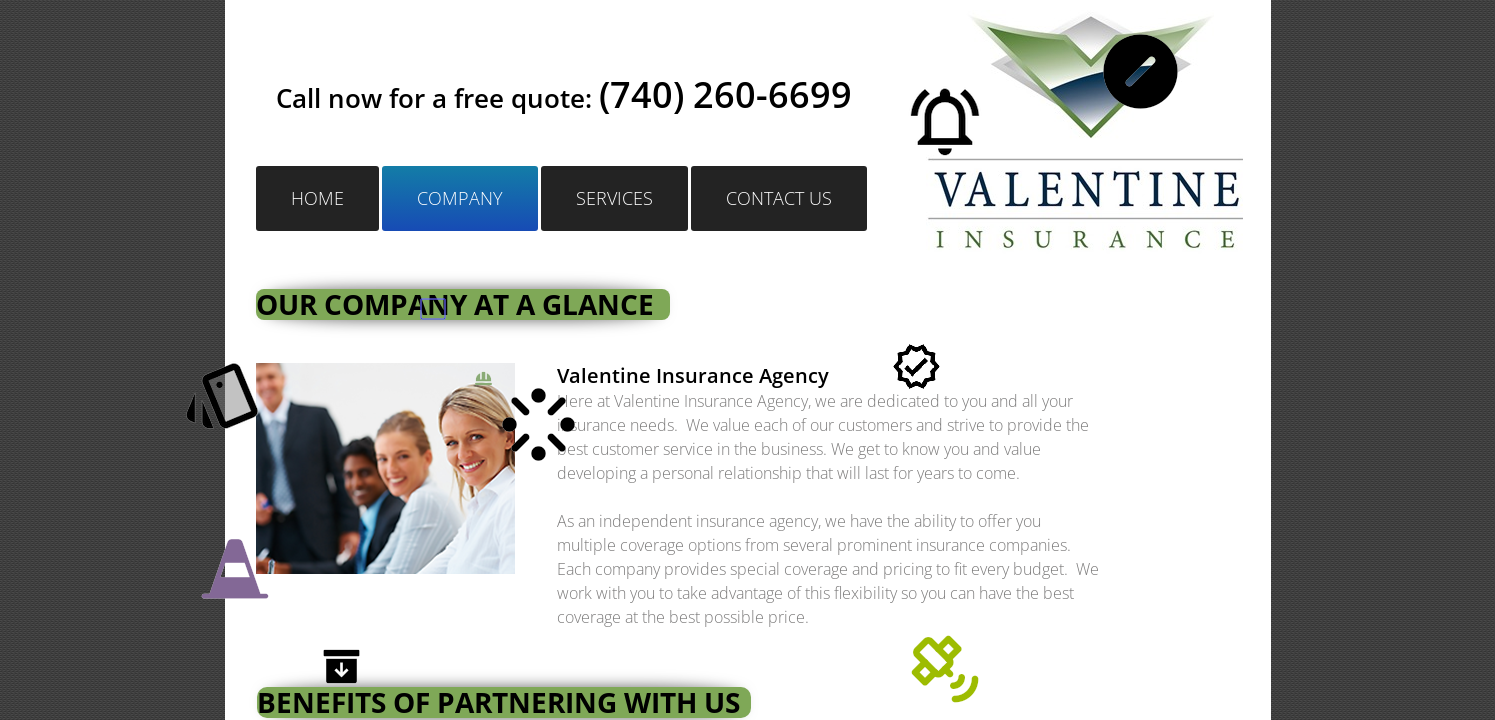  I want to click on archive this item, so click(341, 666).